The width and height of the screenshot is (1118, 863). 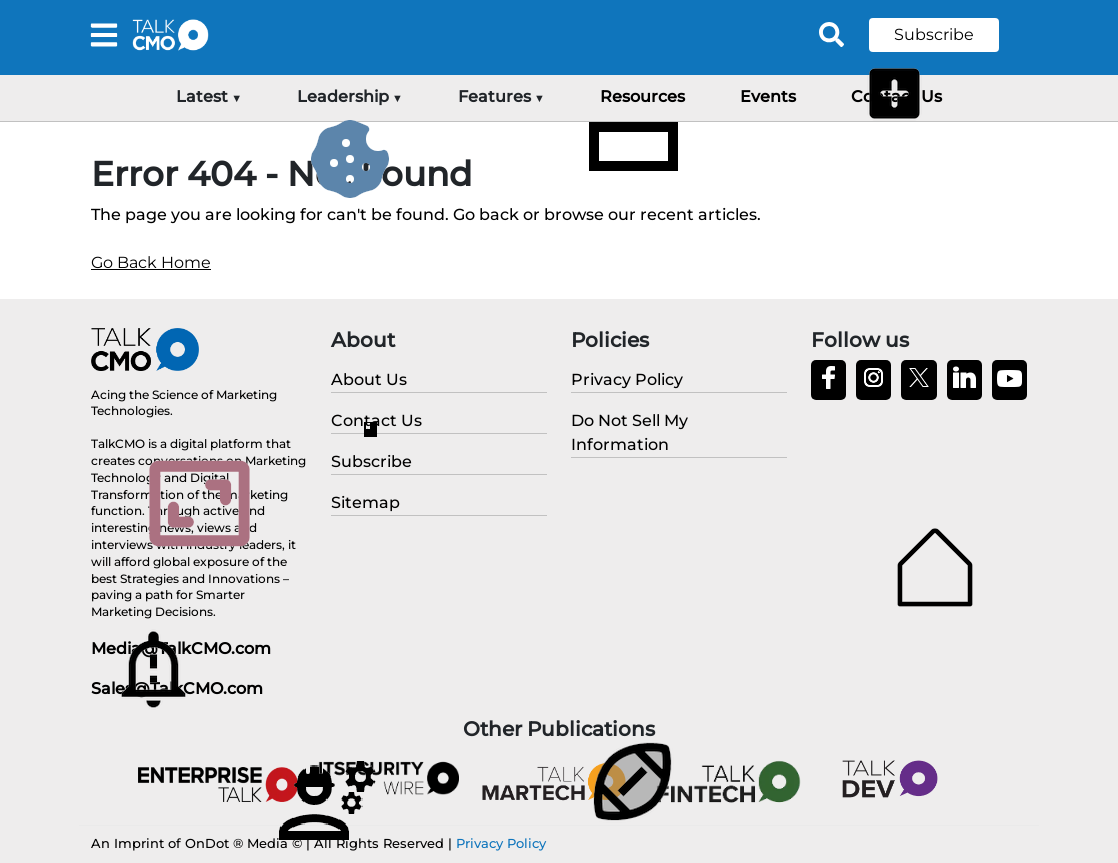 What do you see at coordinates (935, 569) in the screenshot?
I see `navigate to home screen` at bounding box center [935, 569].